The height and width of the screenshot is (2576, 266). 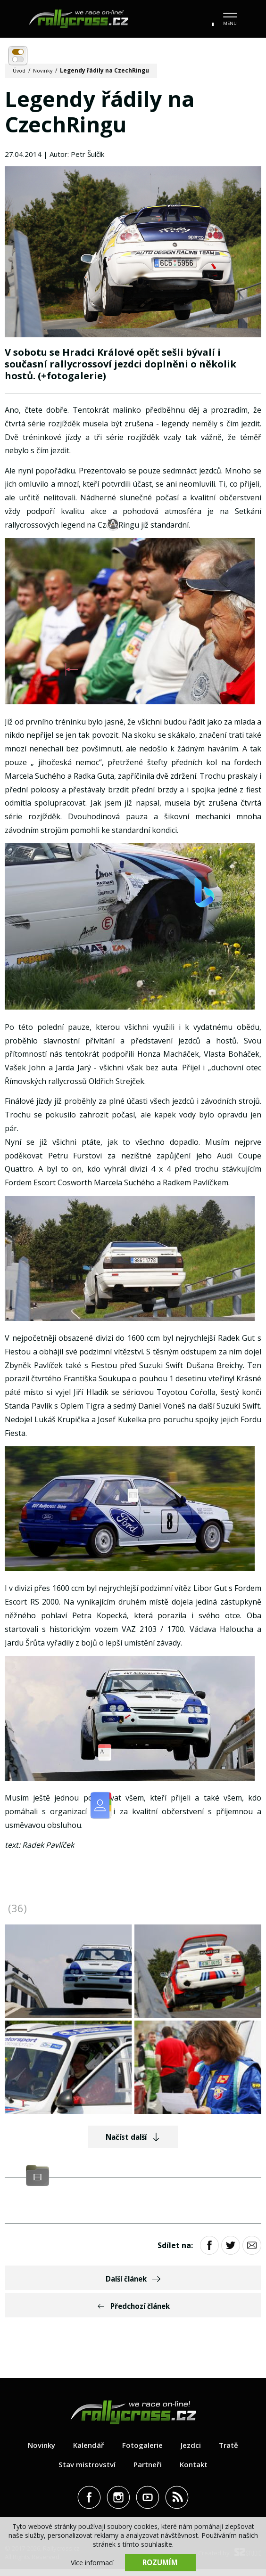 I want to click on open contacts or address book app, so click(x=101, y=1805).